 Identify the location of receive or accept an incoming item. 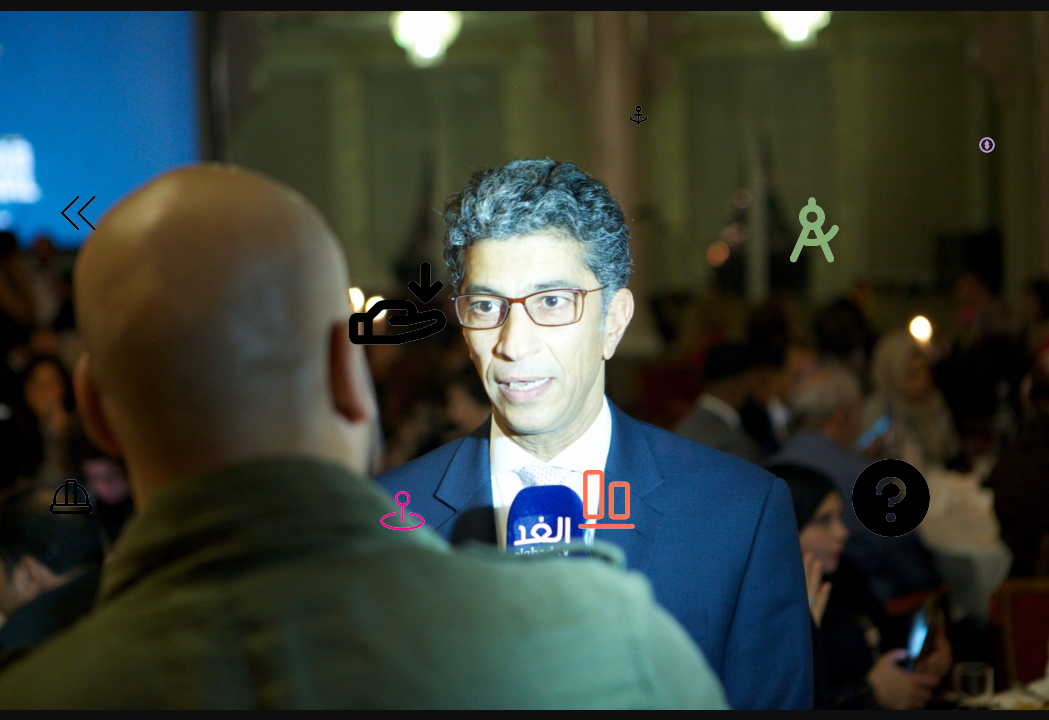
(400, 308).